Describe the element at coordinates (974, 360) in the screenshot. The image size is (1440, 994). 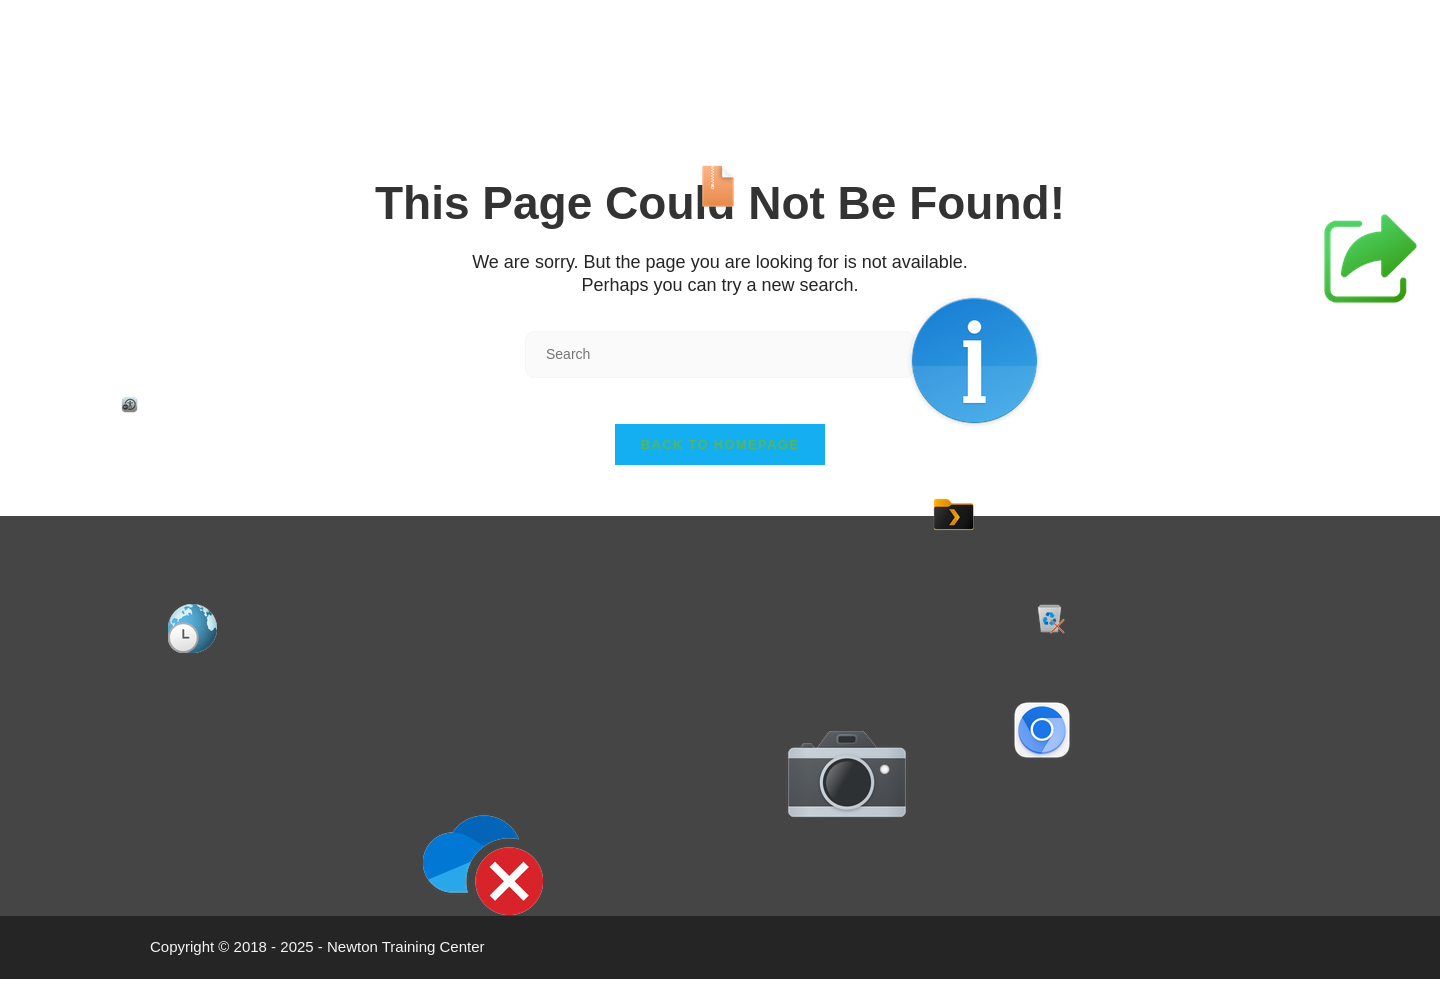
I see `view information or details about an application` at that location.